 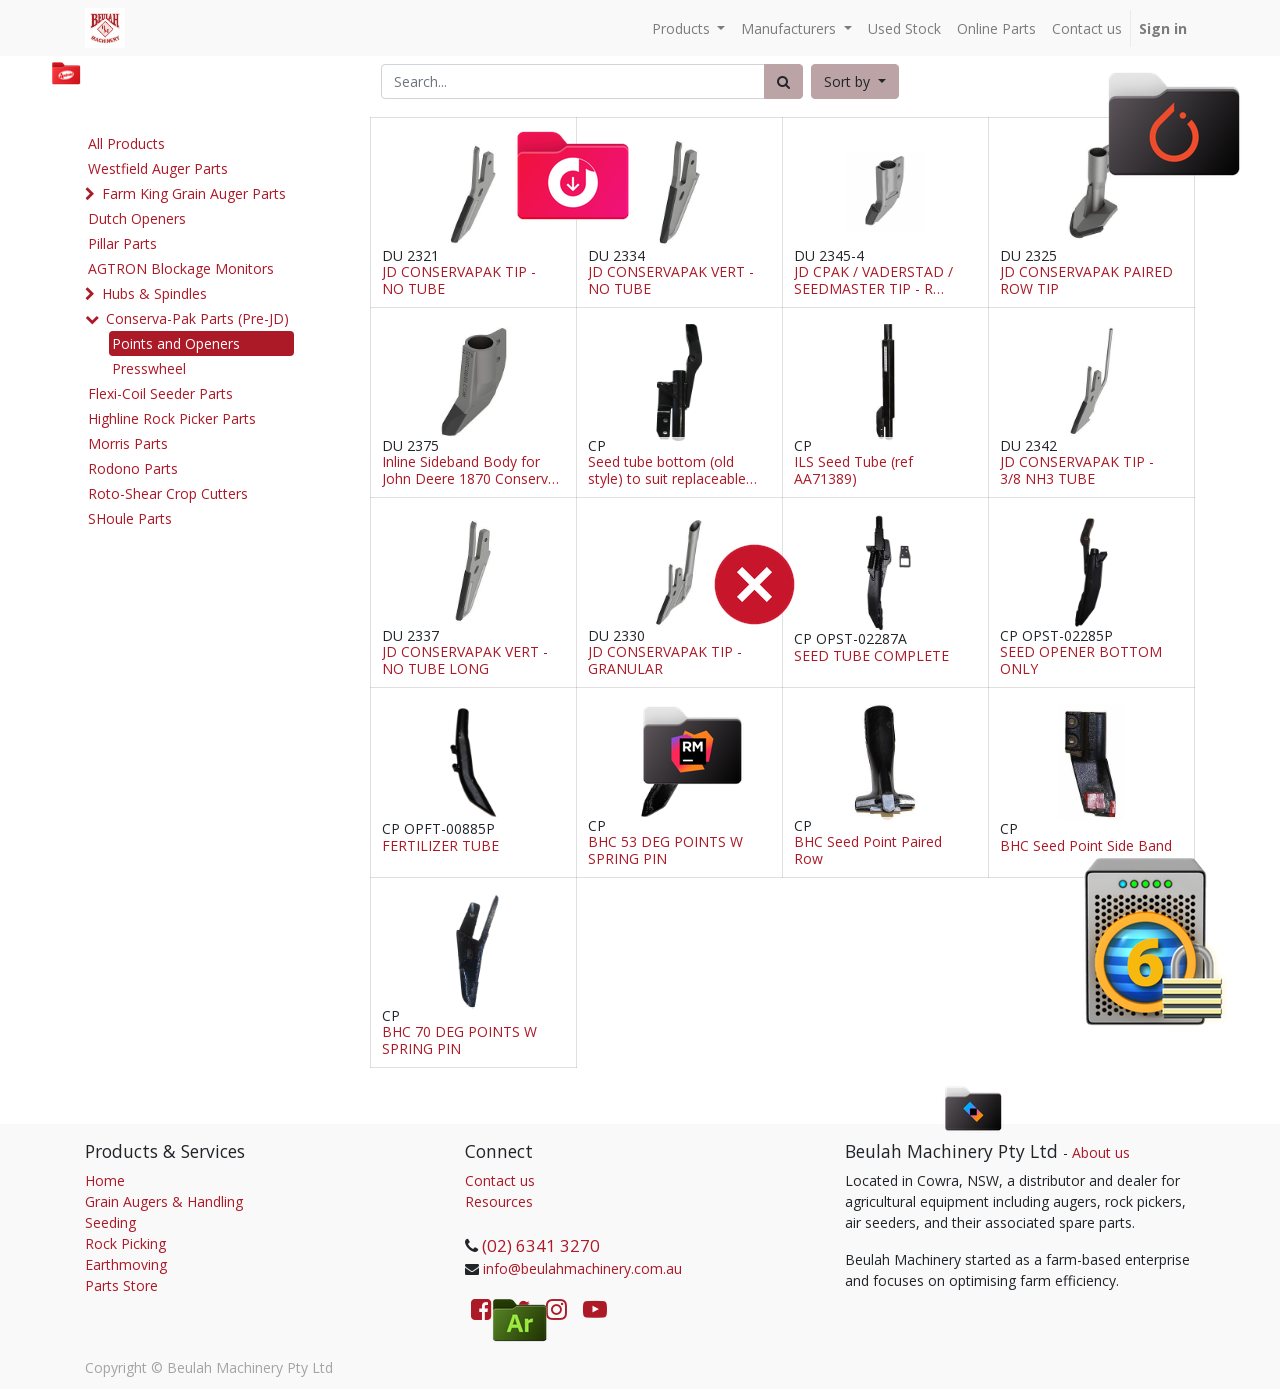 I want to click on close the current window or dialog, so click(x=754, y=584).